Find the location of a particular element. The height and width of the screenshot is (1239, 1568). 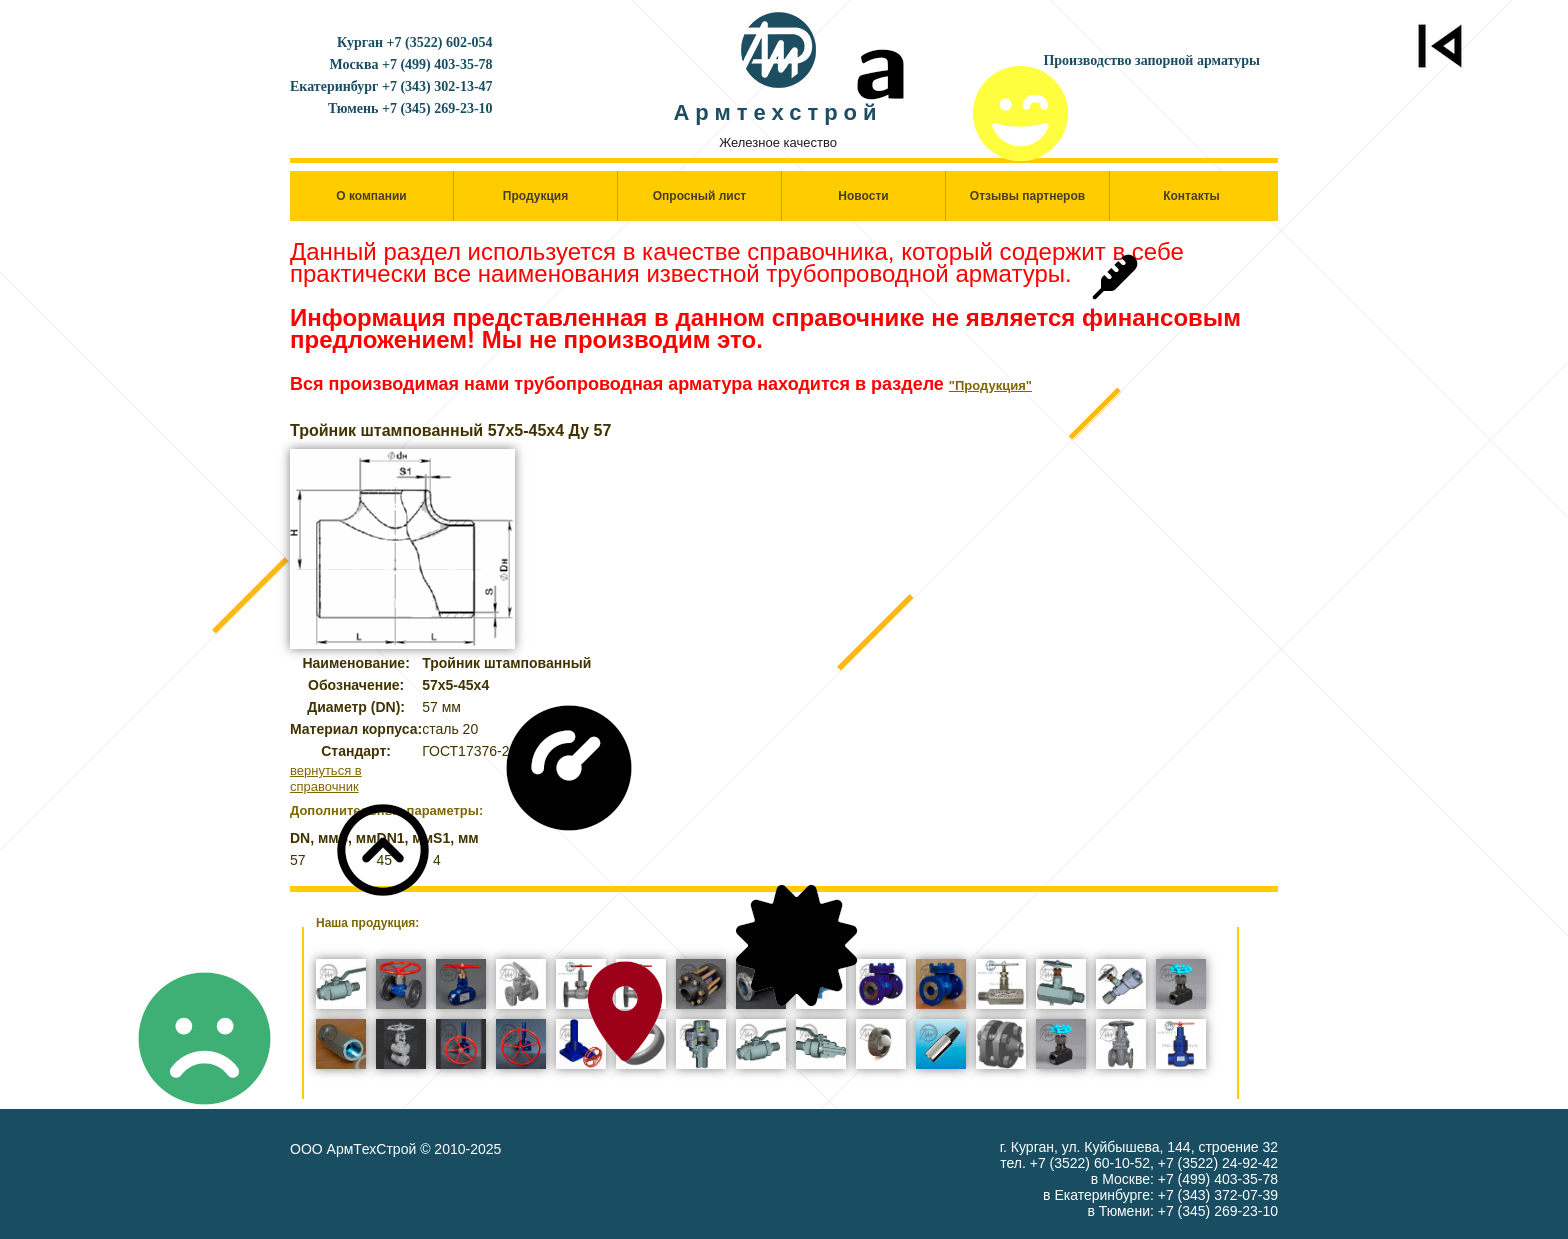

add a playful or winking emoji reaction is located at coordinates (1020, 113).